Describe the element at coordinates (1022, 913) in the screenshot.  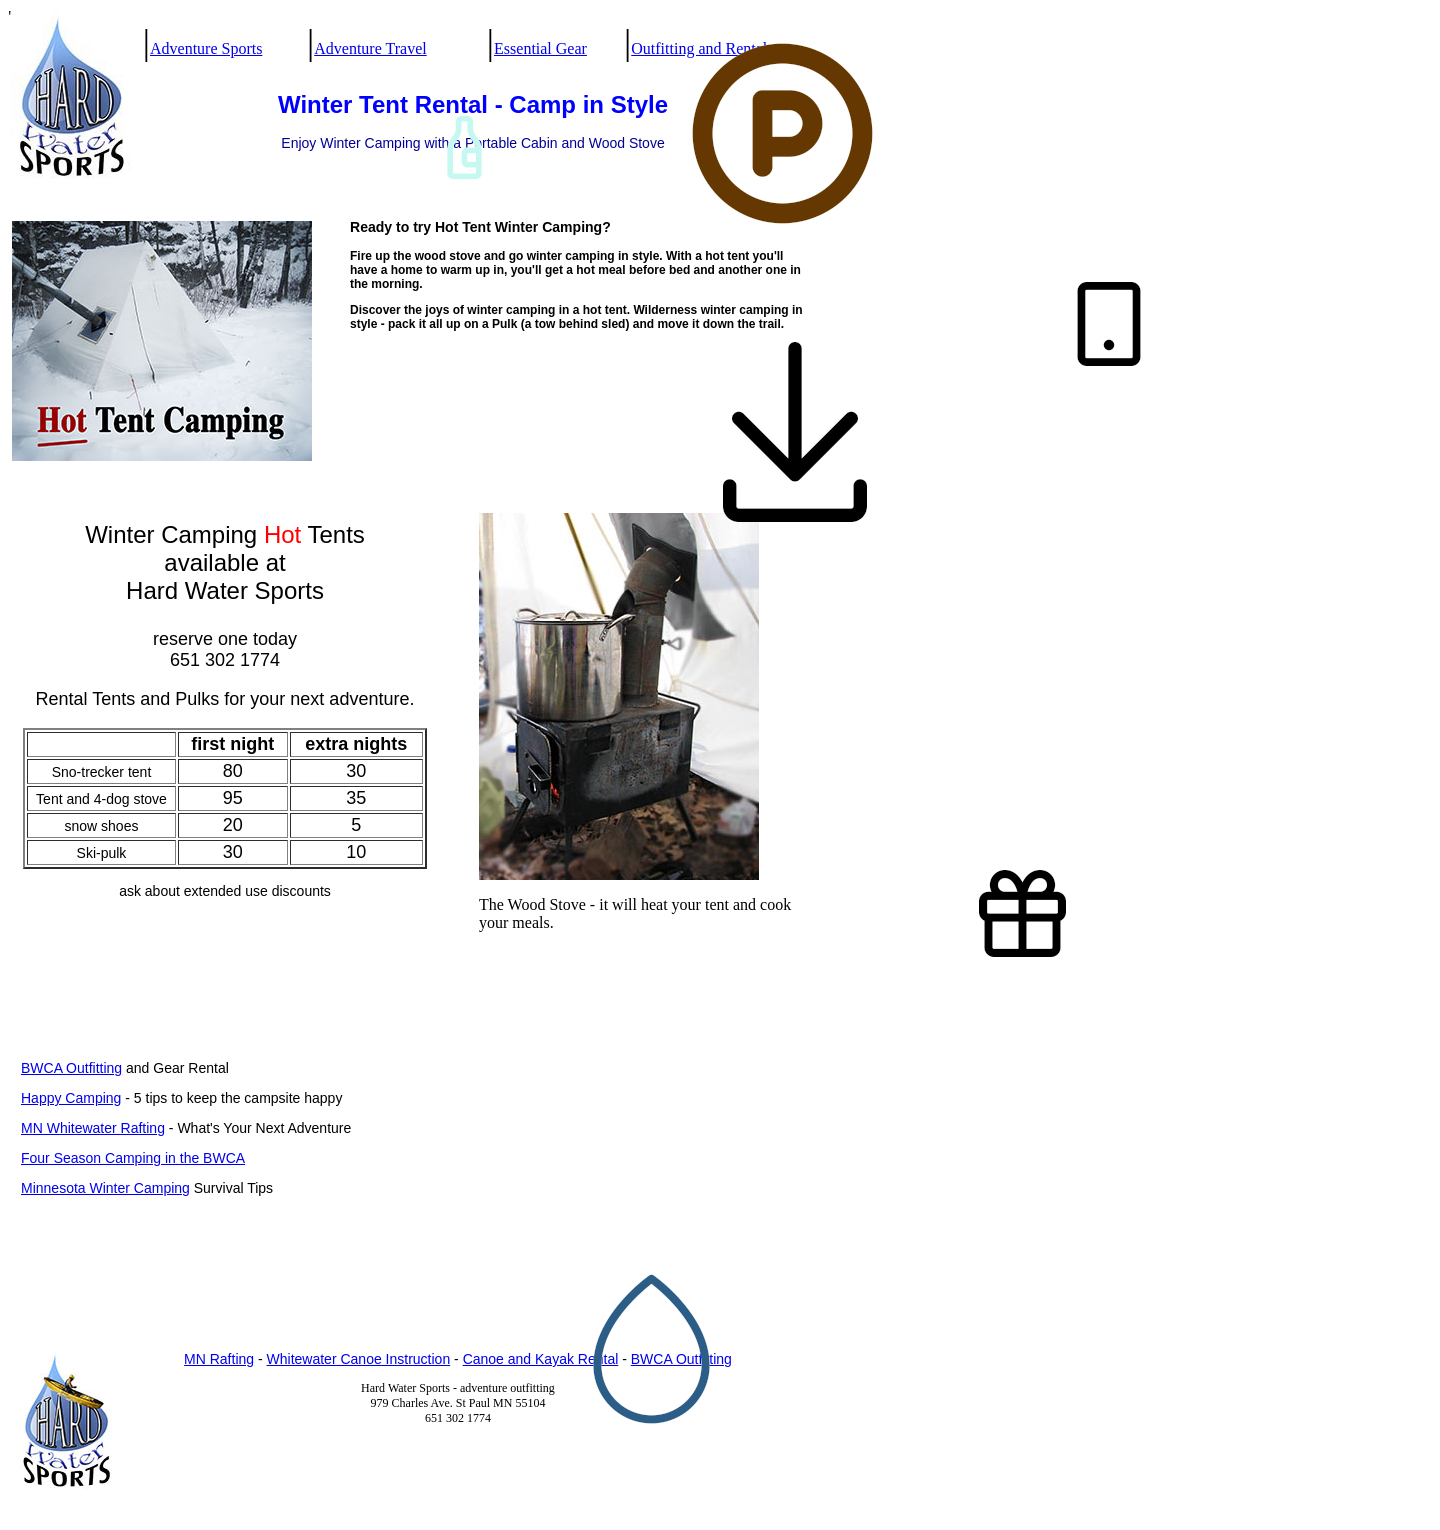
I see `view or redeem a gift` at that location.